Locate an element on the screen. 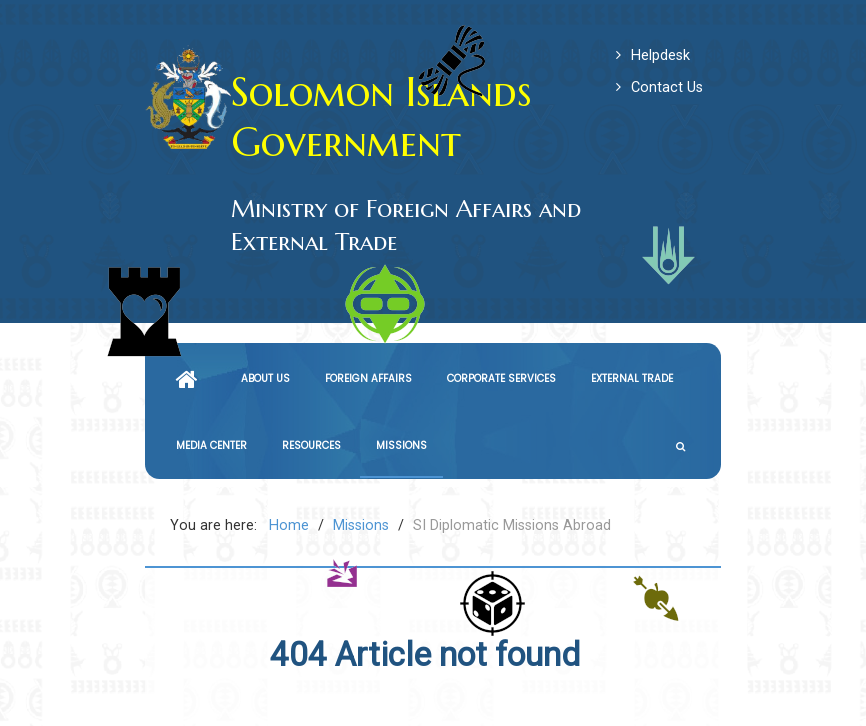 The image size is (866, 726). indicates falling rock hazard or danger zone is located at coordinates (668, 255).